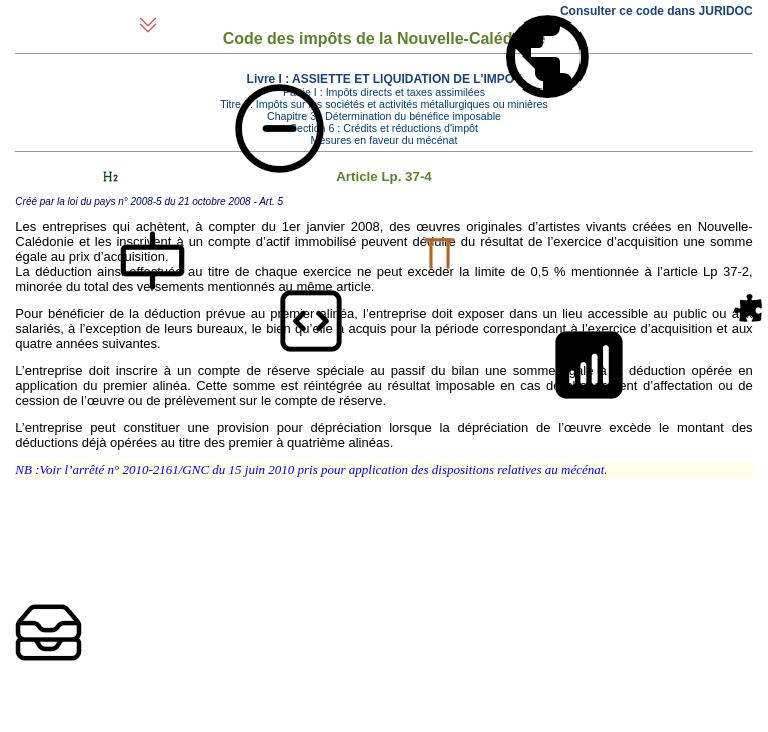  I want to click on access plugins or extensions, so click(748, 308).